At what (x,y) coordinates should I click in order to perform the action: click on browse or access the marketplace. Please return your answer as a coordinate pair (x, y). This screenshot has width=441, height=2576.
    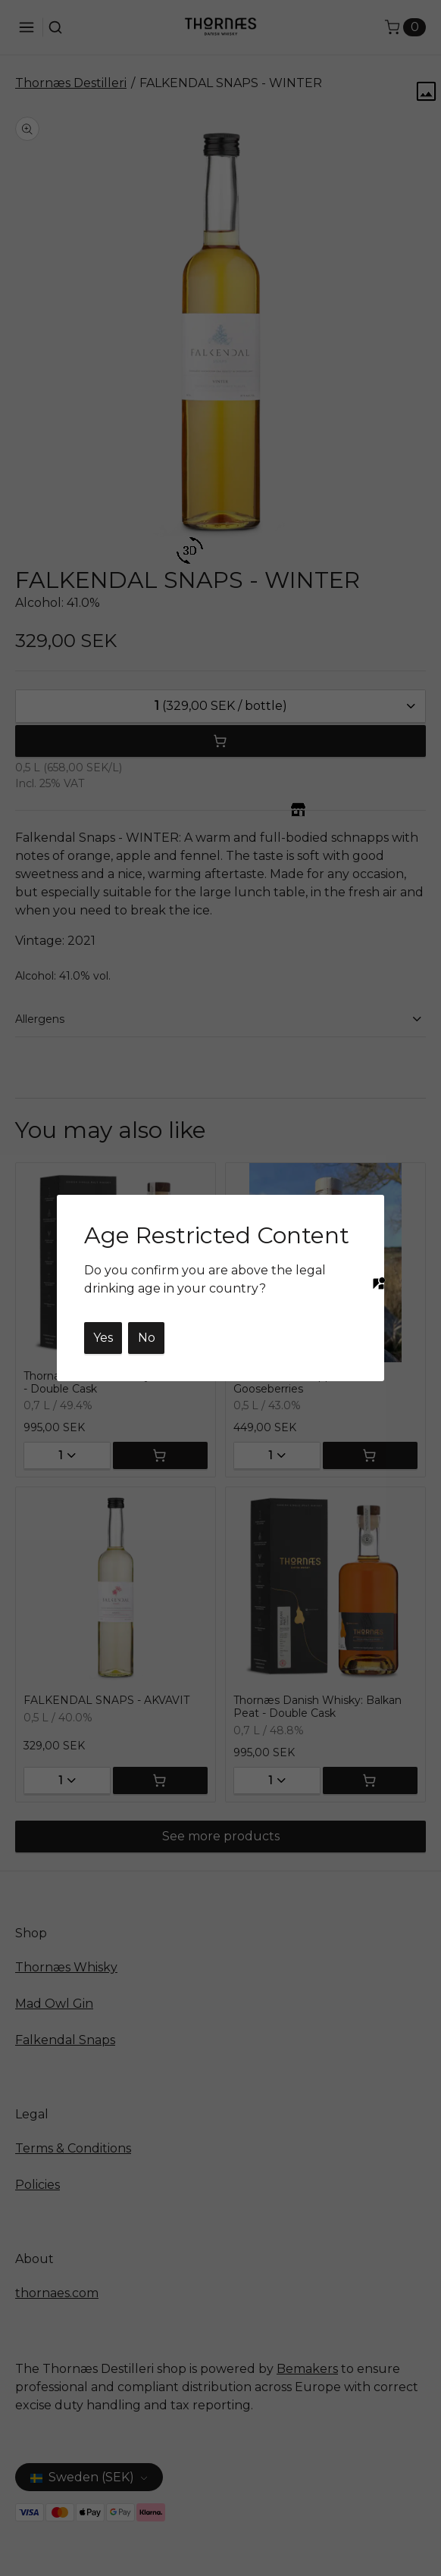
    Looking at the image, I should click on (298, 809).